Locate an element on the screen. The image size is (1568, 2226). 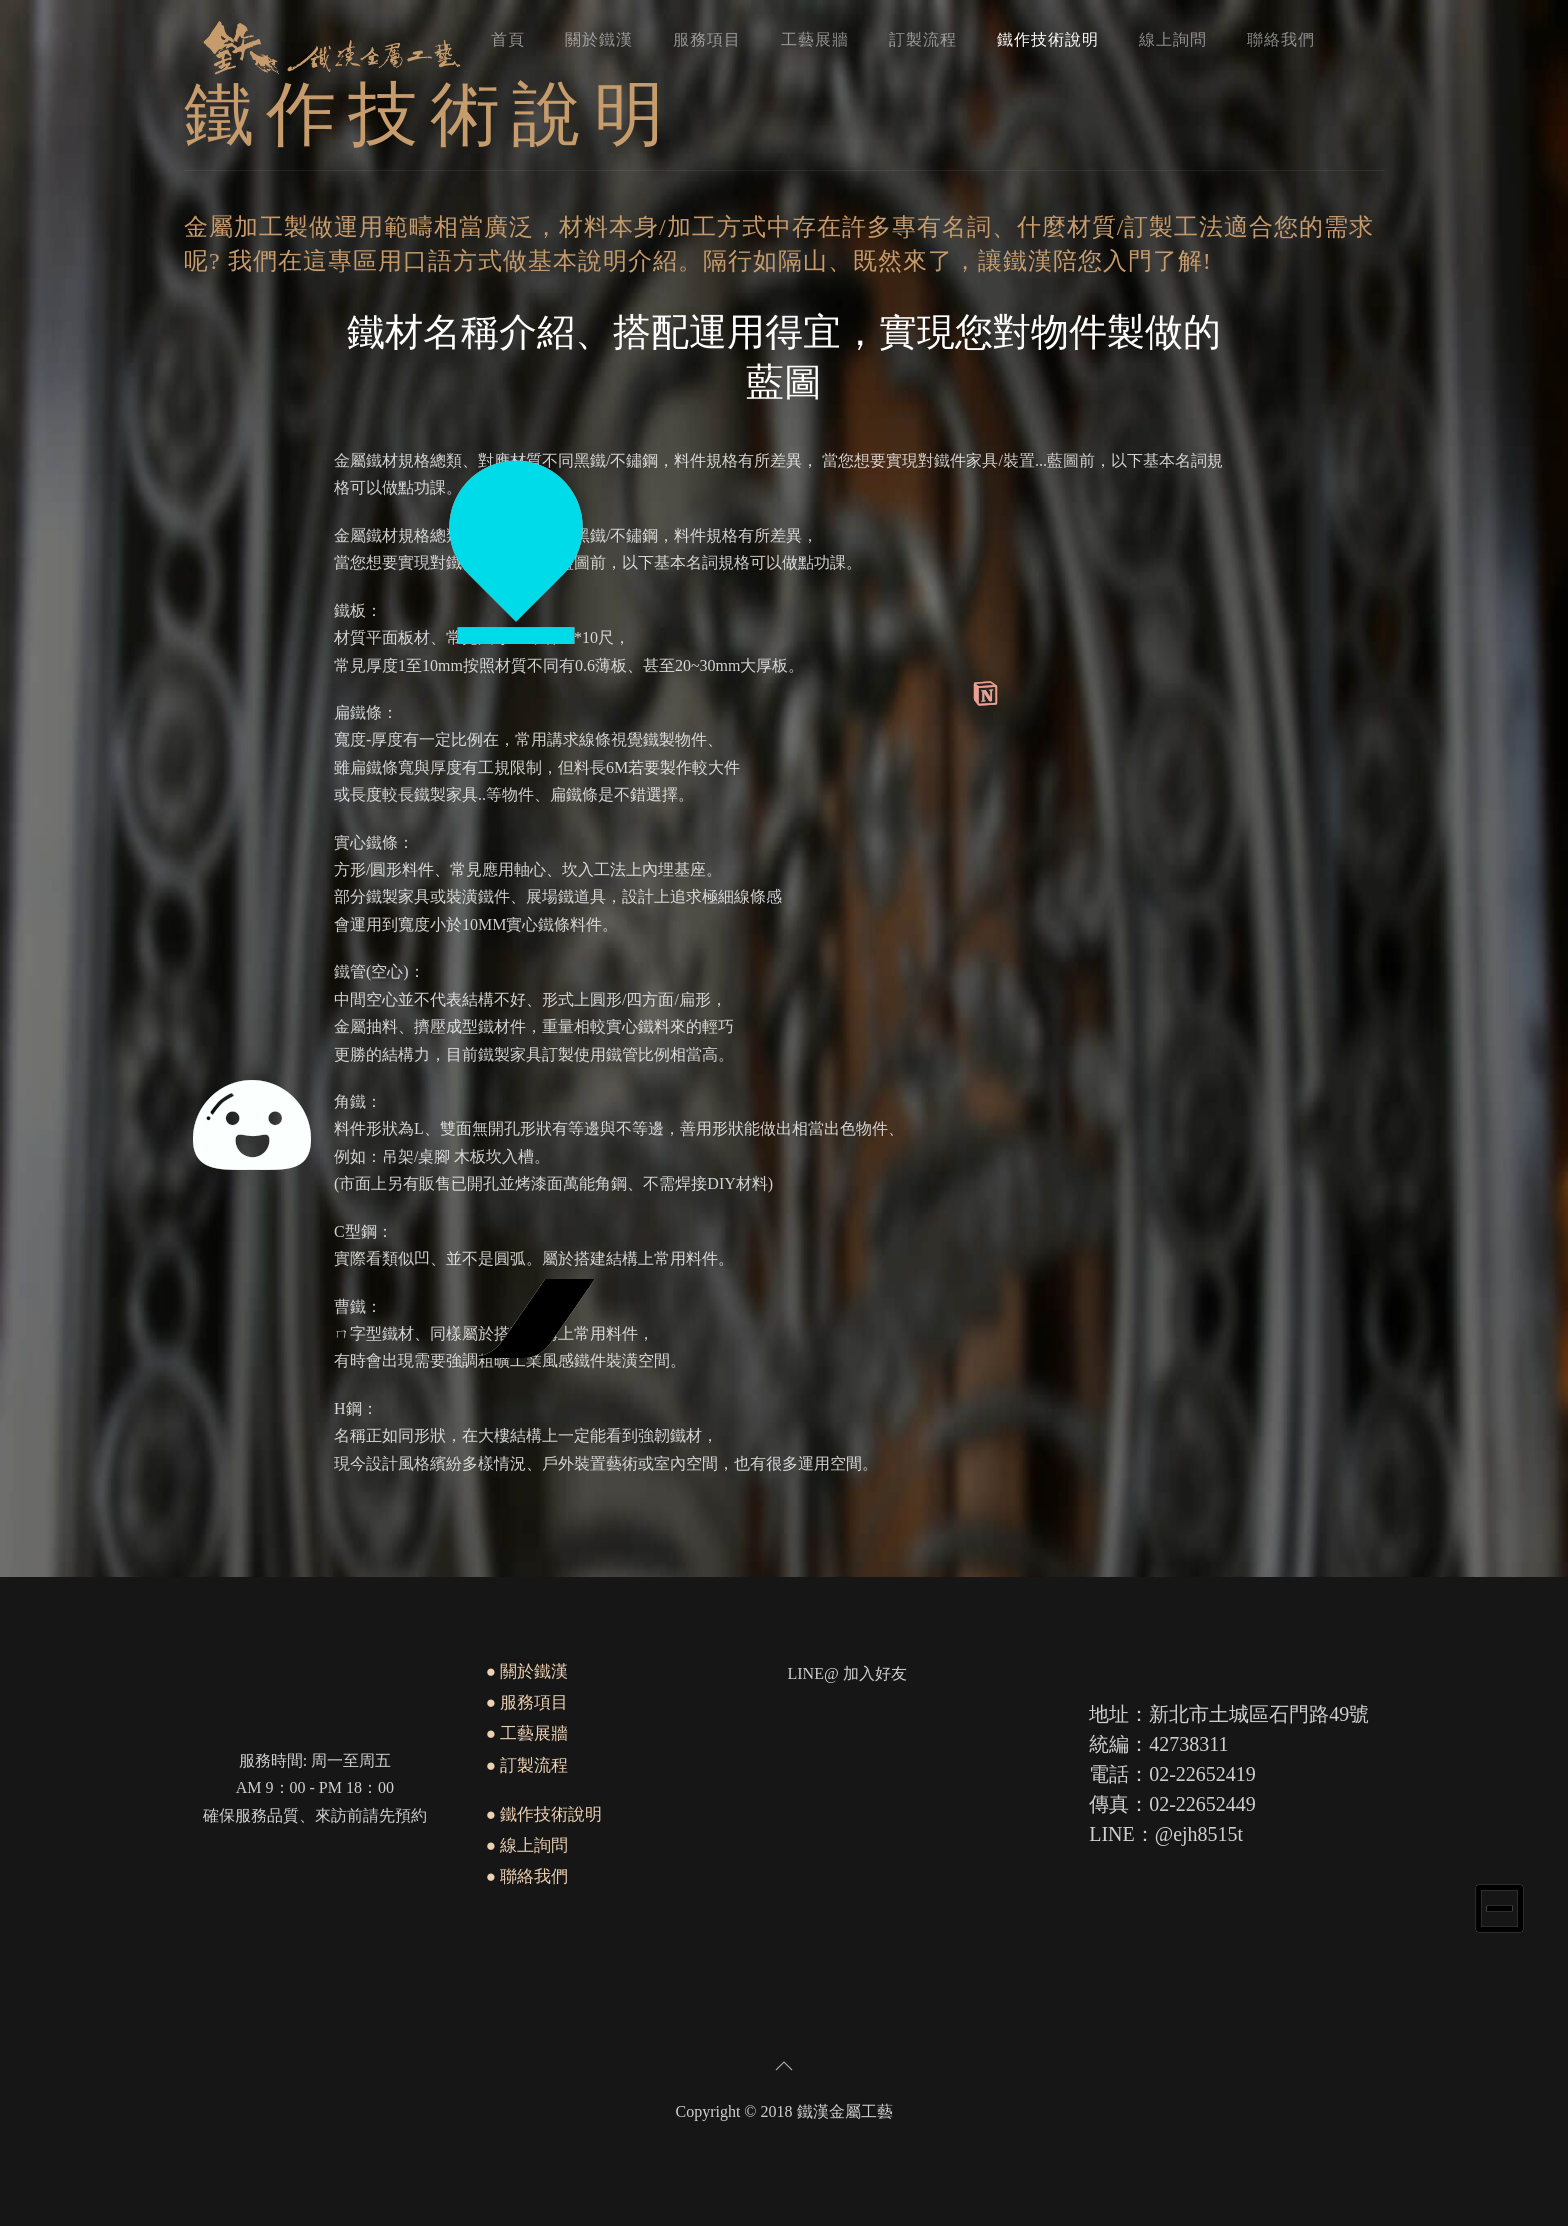
indicates a partially selected state in a list is located at coordinates (1499, 1908).